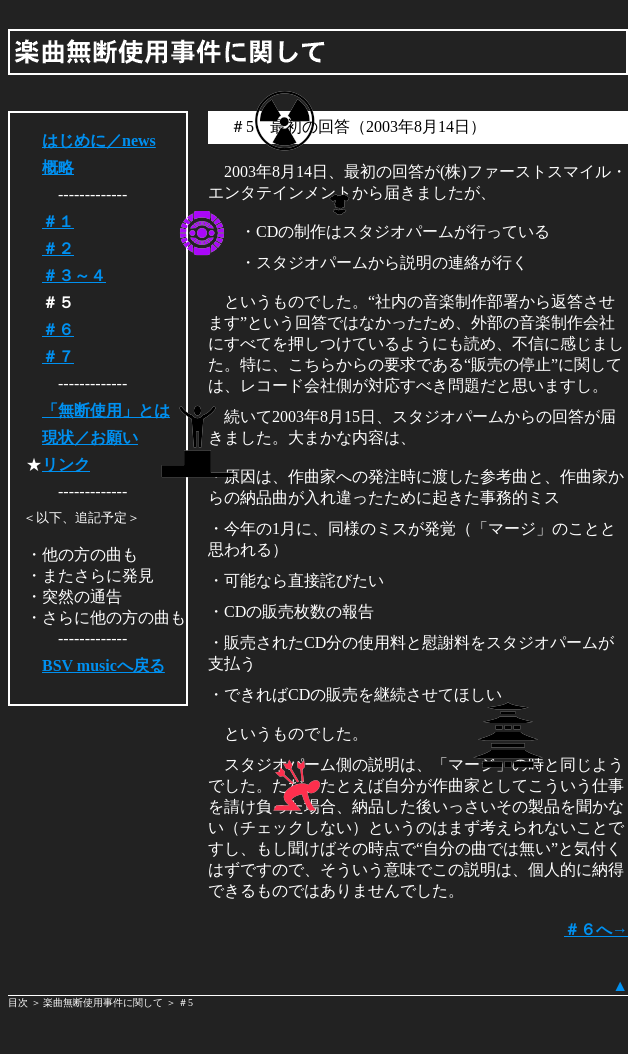 The image size is (628, 1054). I want to click on equip fur armor or primitive clothing, so click(339, 204).